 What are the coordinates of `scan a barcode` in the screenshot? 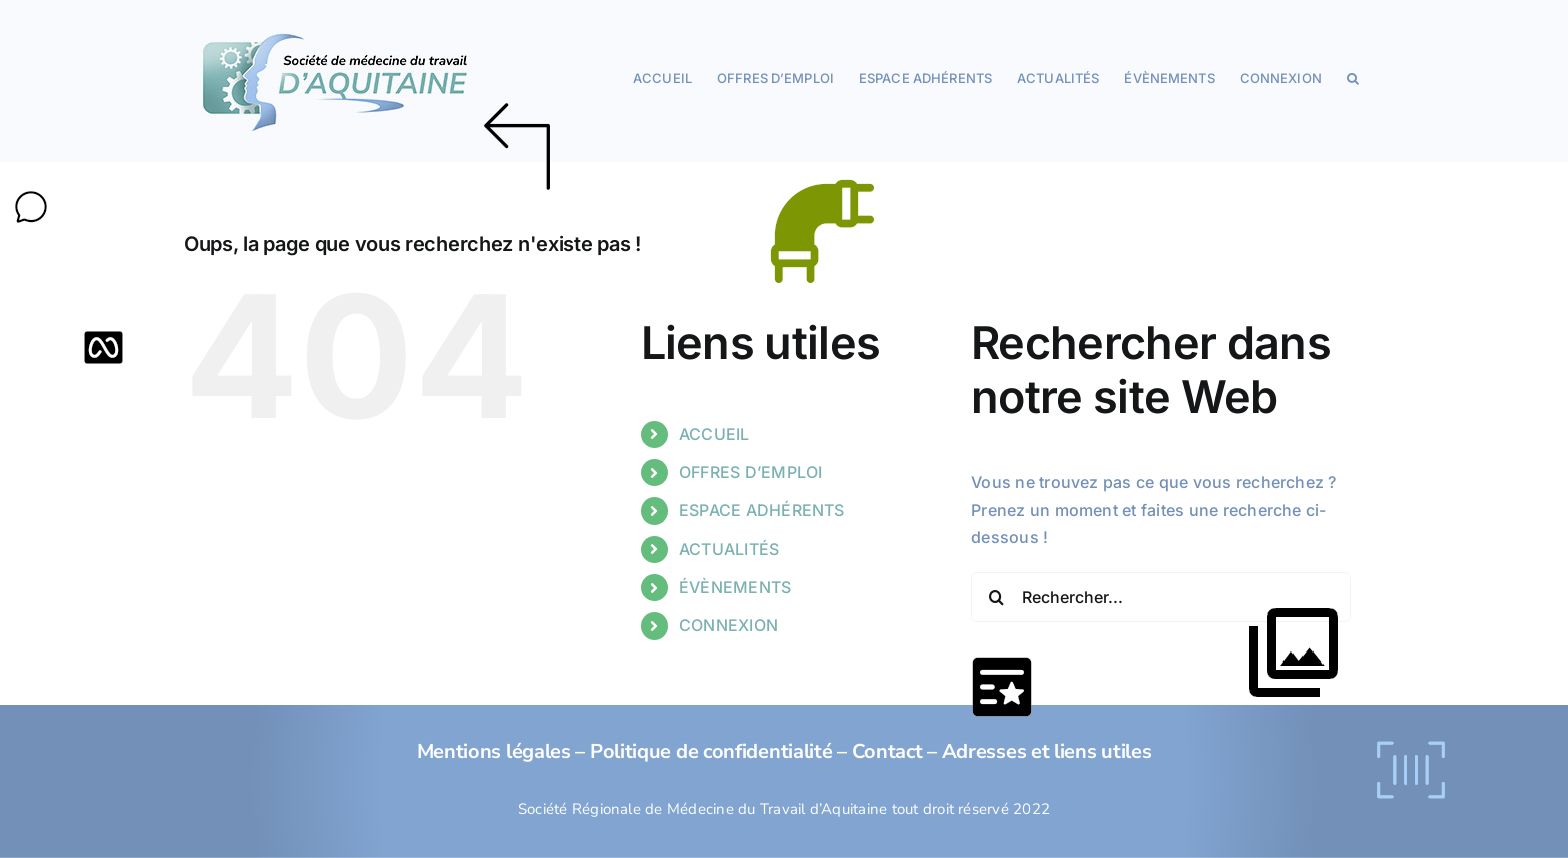 It's located at (1411, 770).